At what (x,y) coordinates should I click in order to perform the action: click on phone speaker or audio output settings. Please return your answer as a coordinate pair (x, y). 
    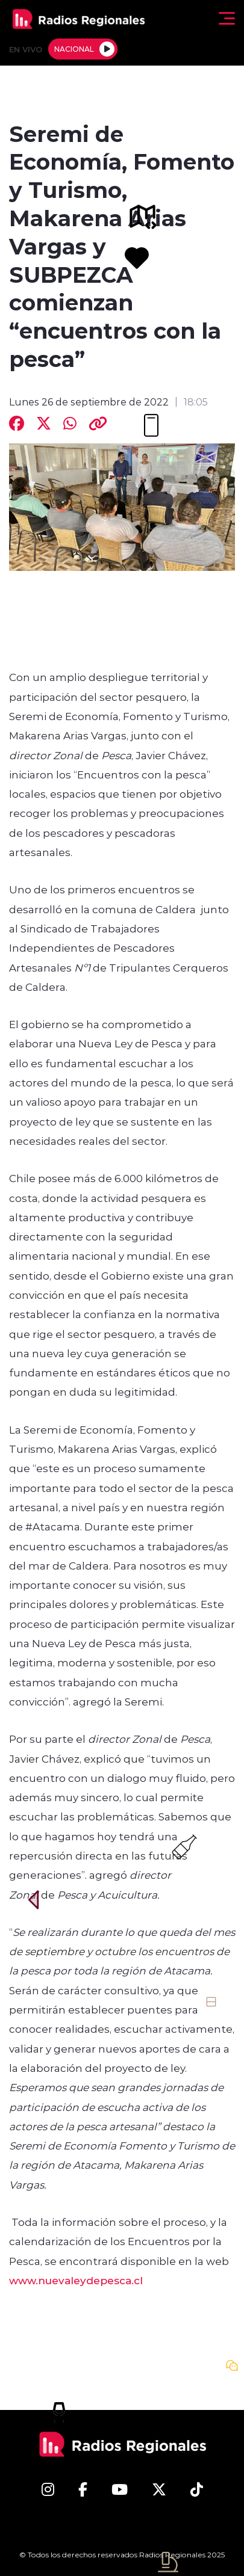
    Looking at the image, I should click on (151, 425).